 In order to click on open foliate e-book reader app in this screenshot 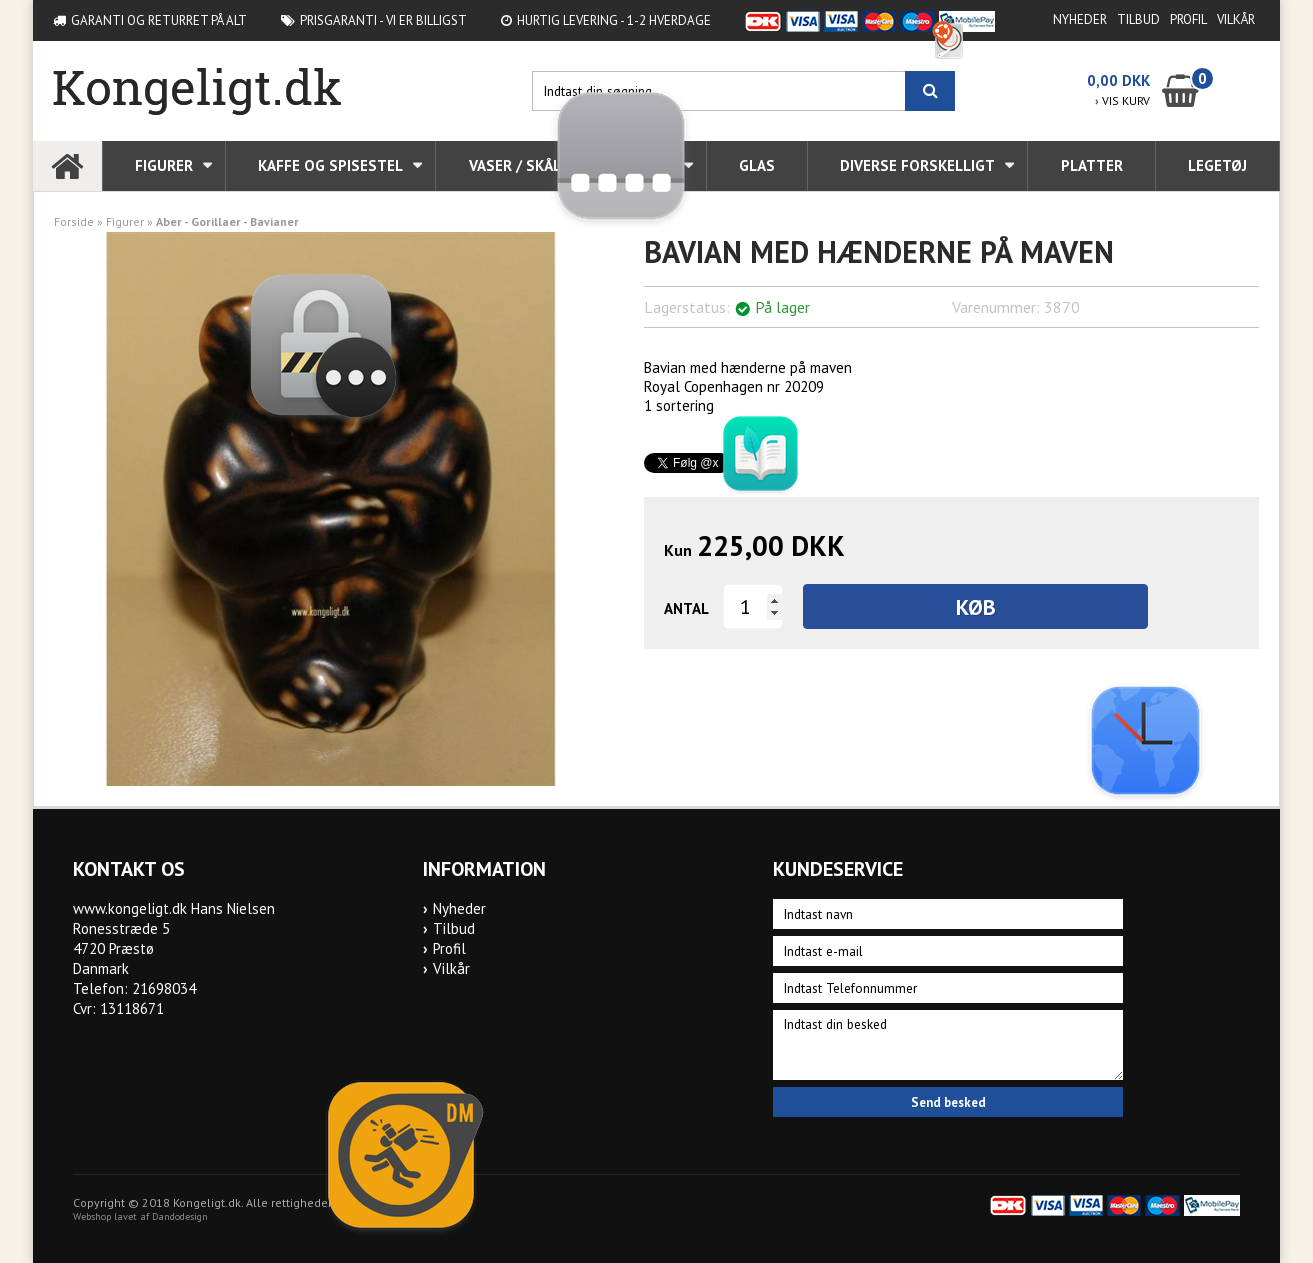, I will do `click(760, 453)`.